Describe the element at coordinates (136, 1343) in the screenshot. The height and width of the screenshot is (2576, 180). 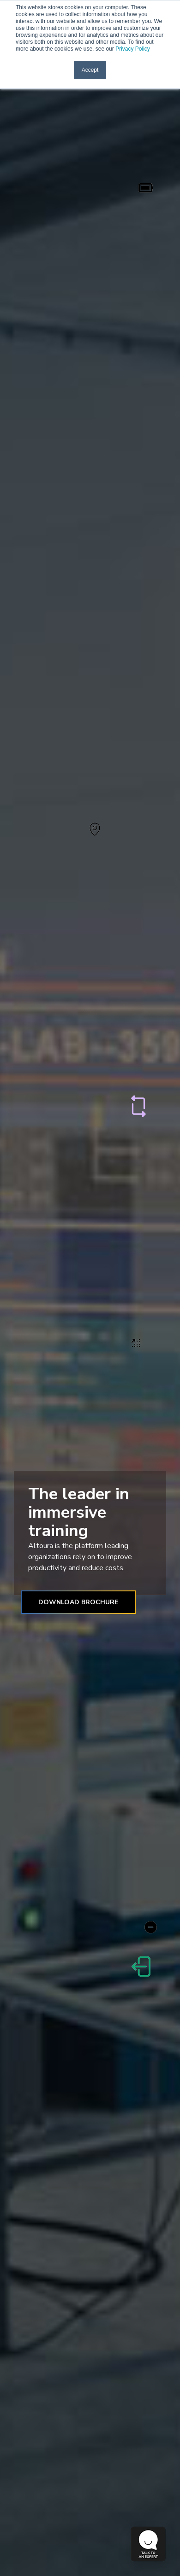
I see `export or share data` at that location.